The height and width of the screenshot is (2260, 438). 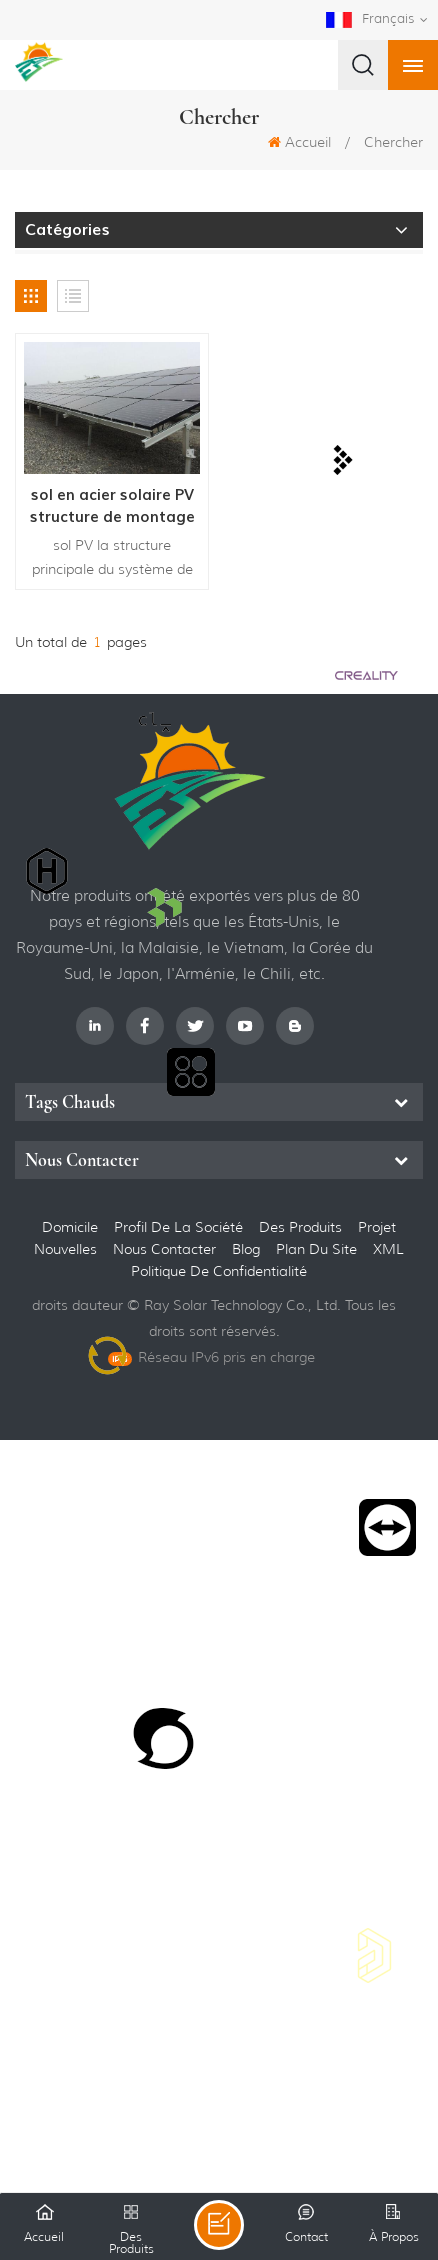 I want to click on launch teamviewer remote desktop application, so click(x=387, y=1527).